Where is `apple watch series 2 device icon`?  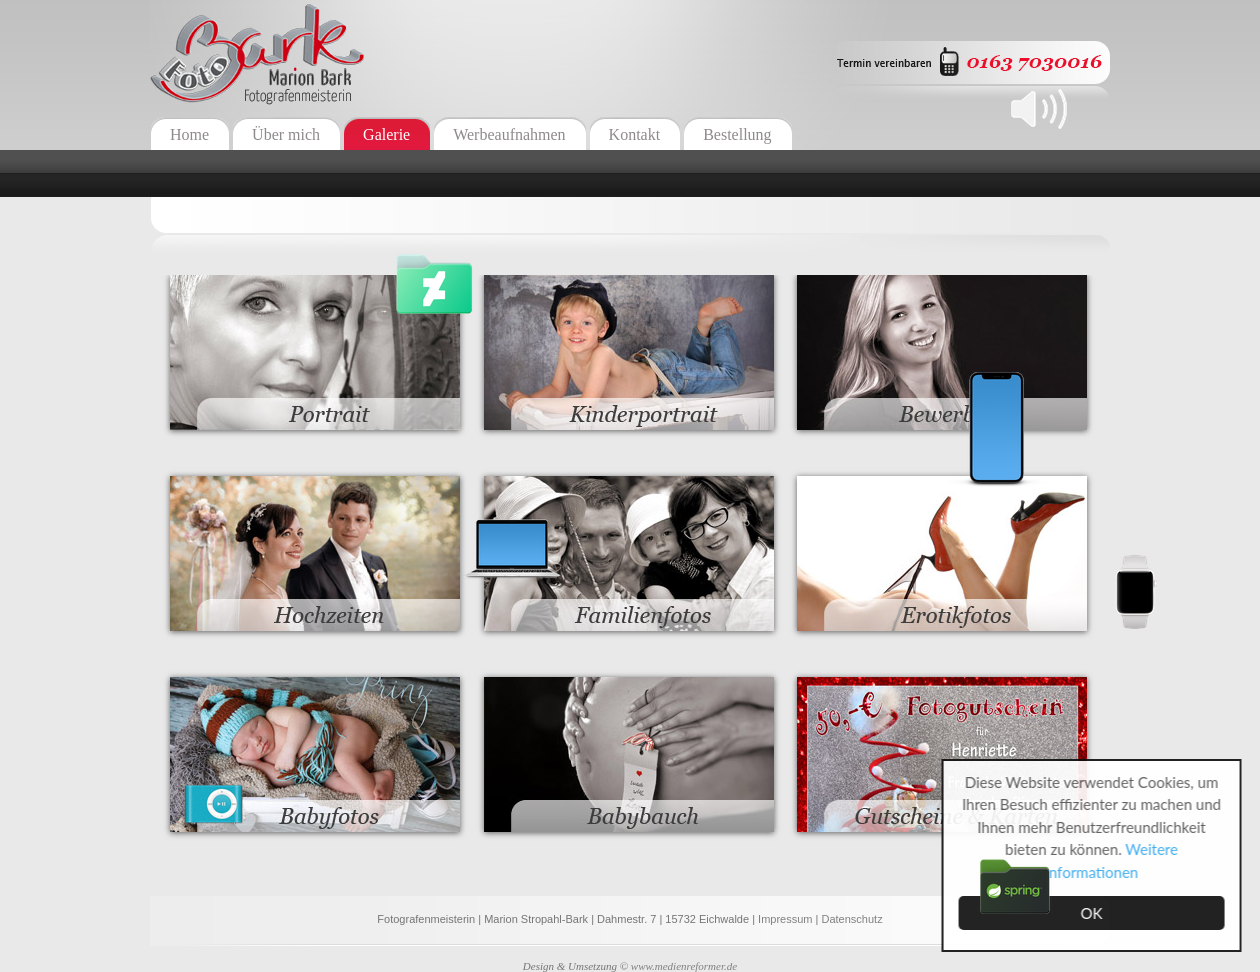
apple watch series 2 device icon is located at coordinates (1135, 592).